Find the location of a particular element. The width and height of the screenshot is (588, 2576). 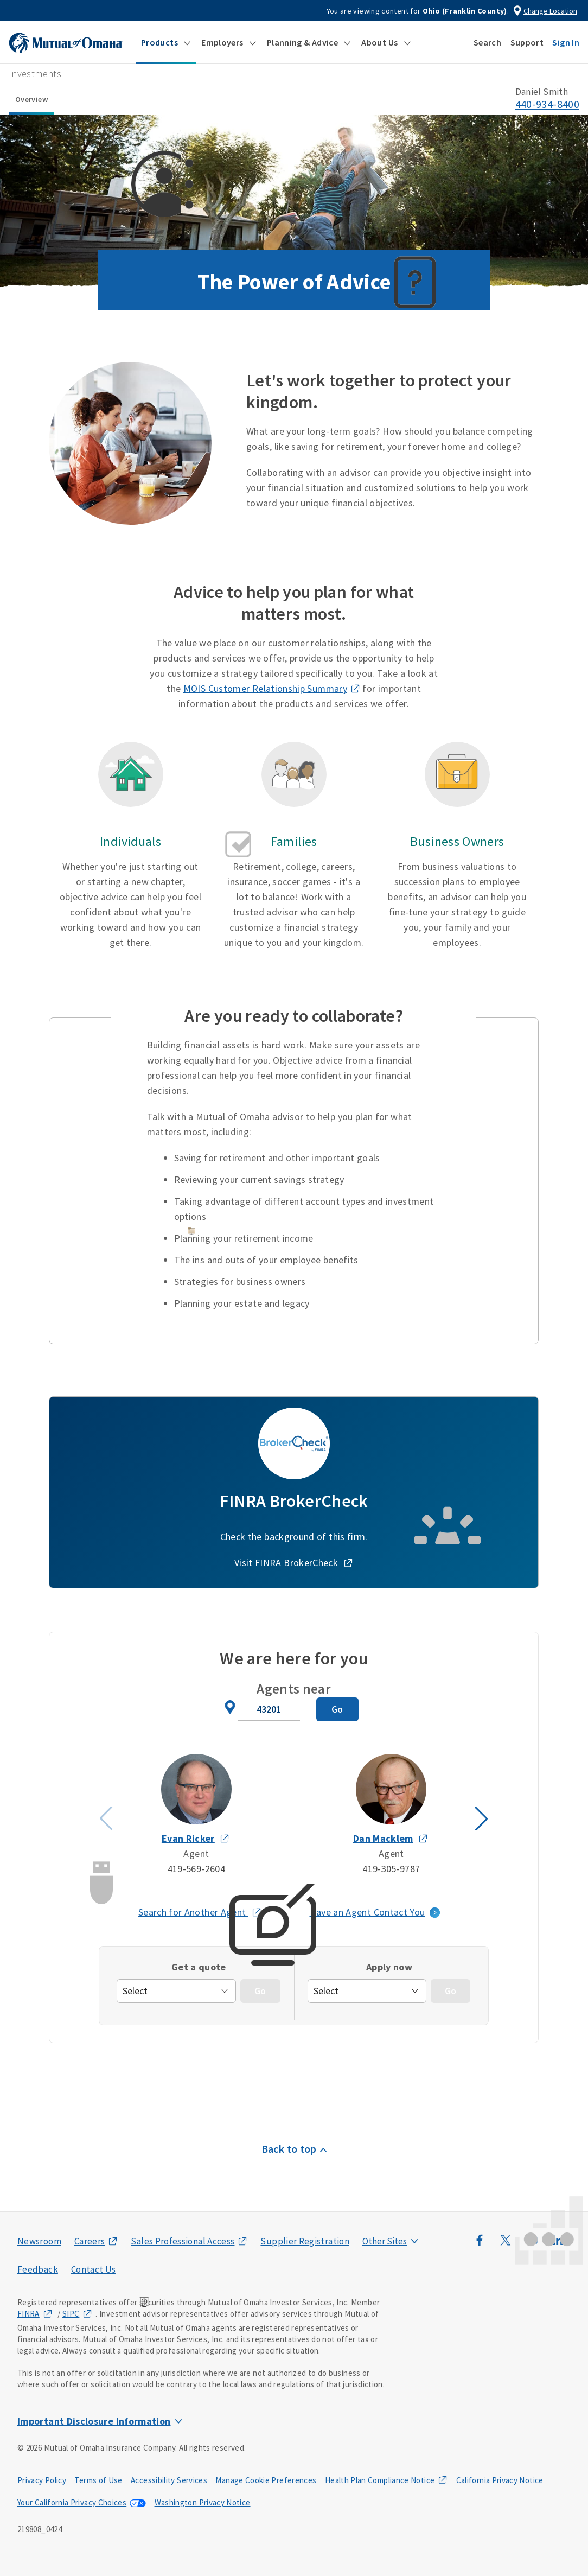

adjust keyboard backlight brightness is located at coordinates (448, 1528).